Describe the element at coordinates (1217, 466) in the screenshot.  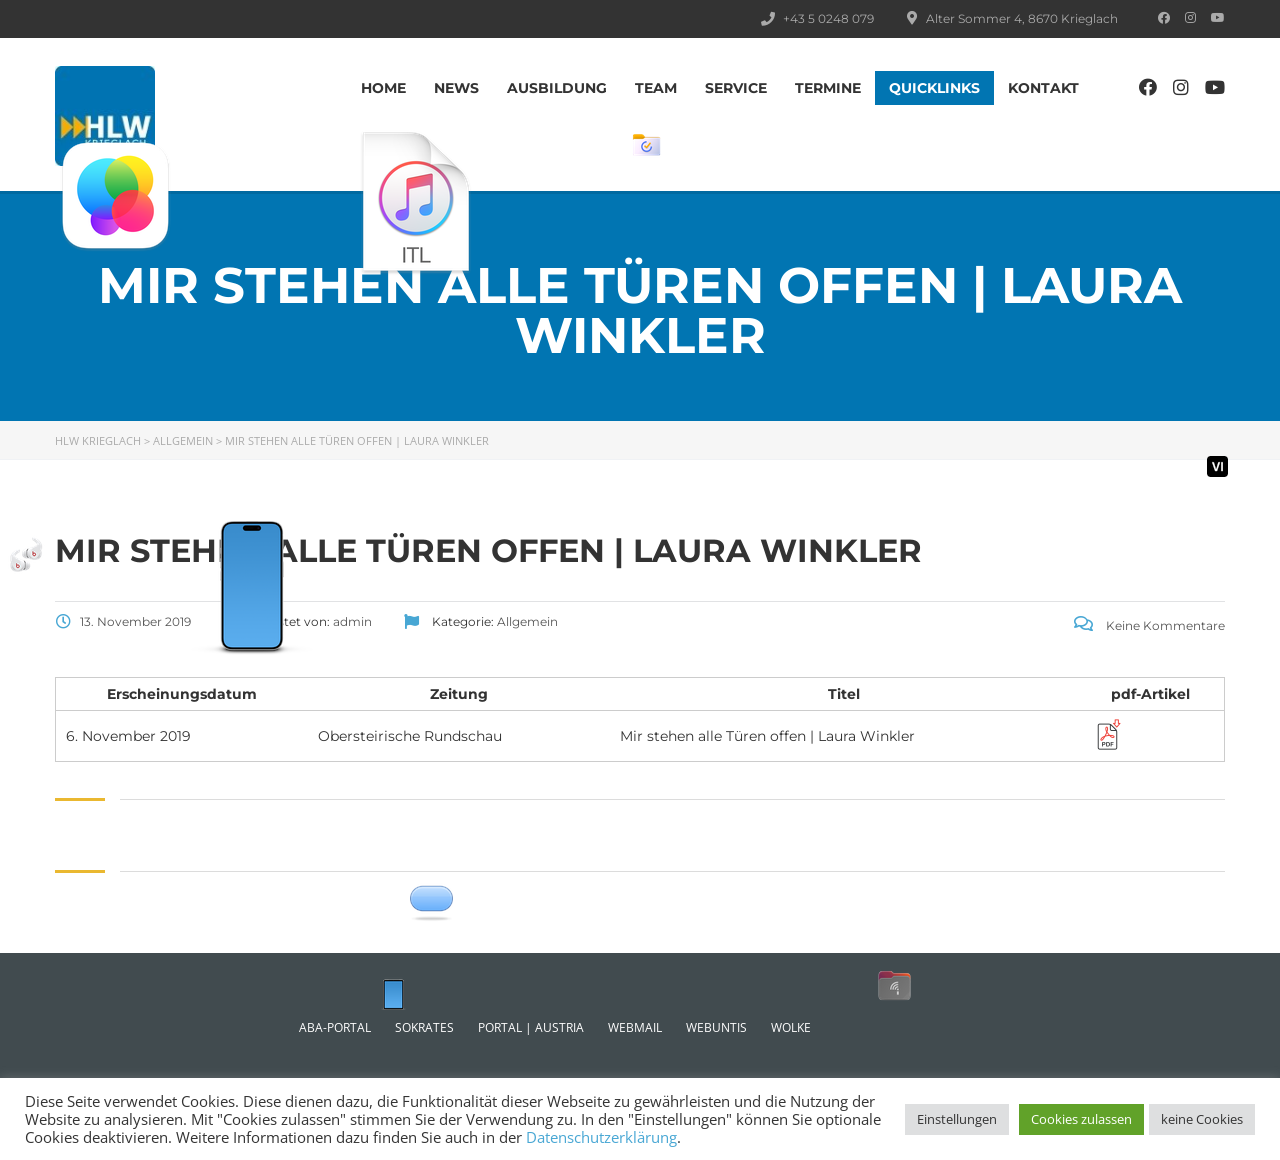
I see `switch to vietnamese keyboard input method` at that location.